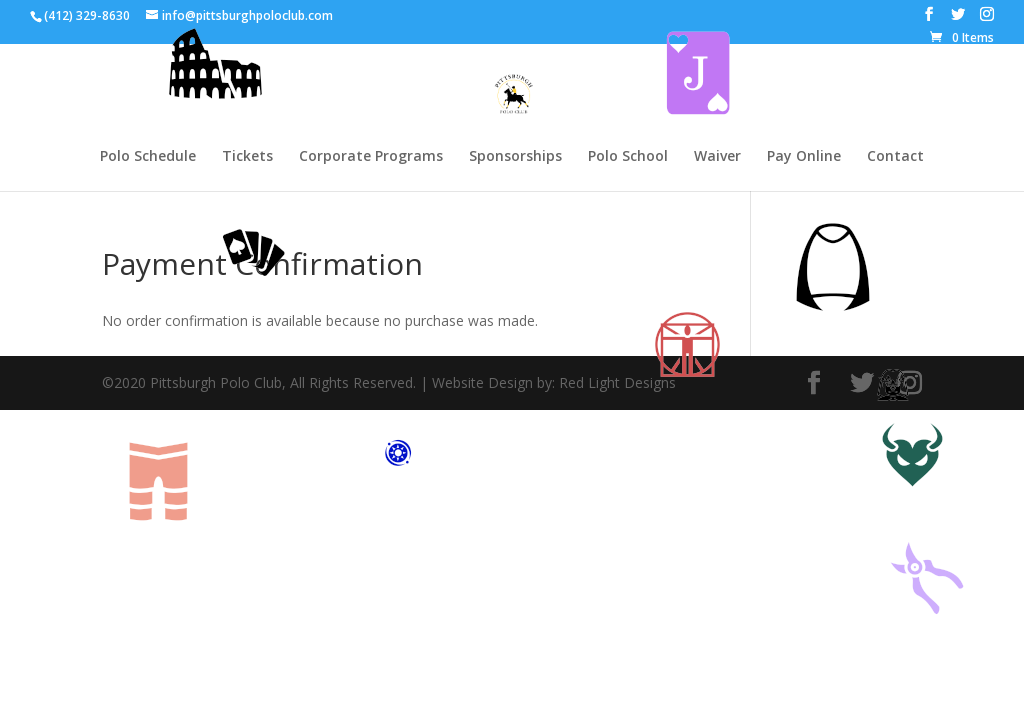 The height and width of the screenshot is (720, 1024). What do you see at coordinates (833, 267) in the screenshot?
I see `equip a cloak or cape item` at bounding box center [833, 267].